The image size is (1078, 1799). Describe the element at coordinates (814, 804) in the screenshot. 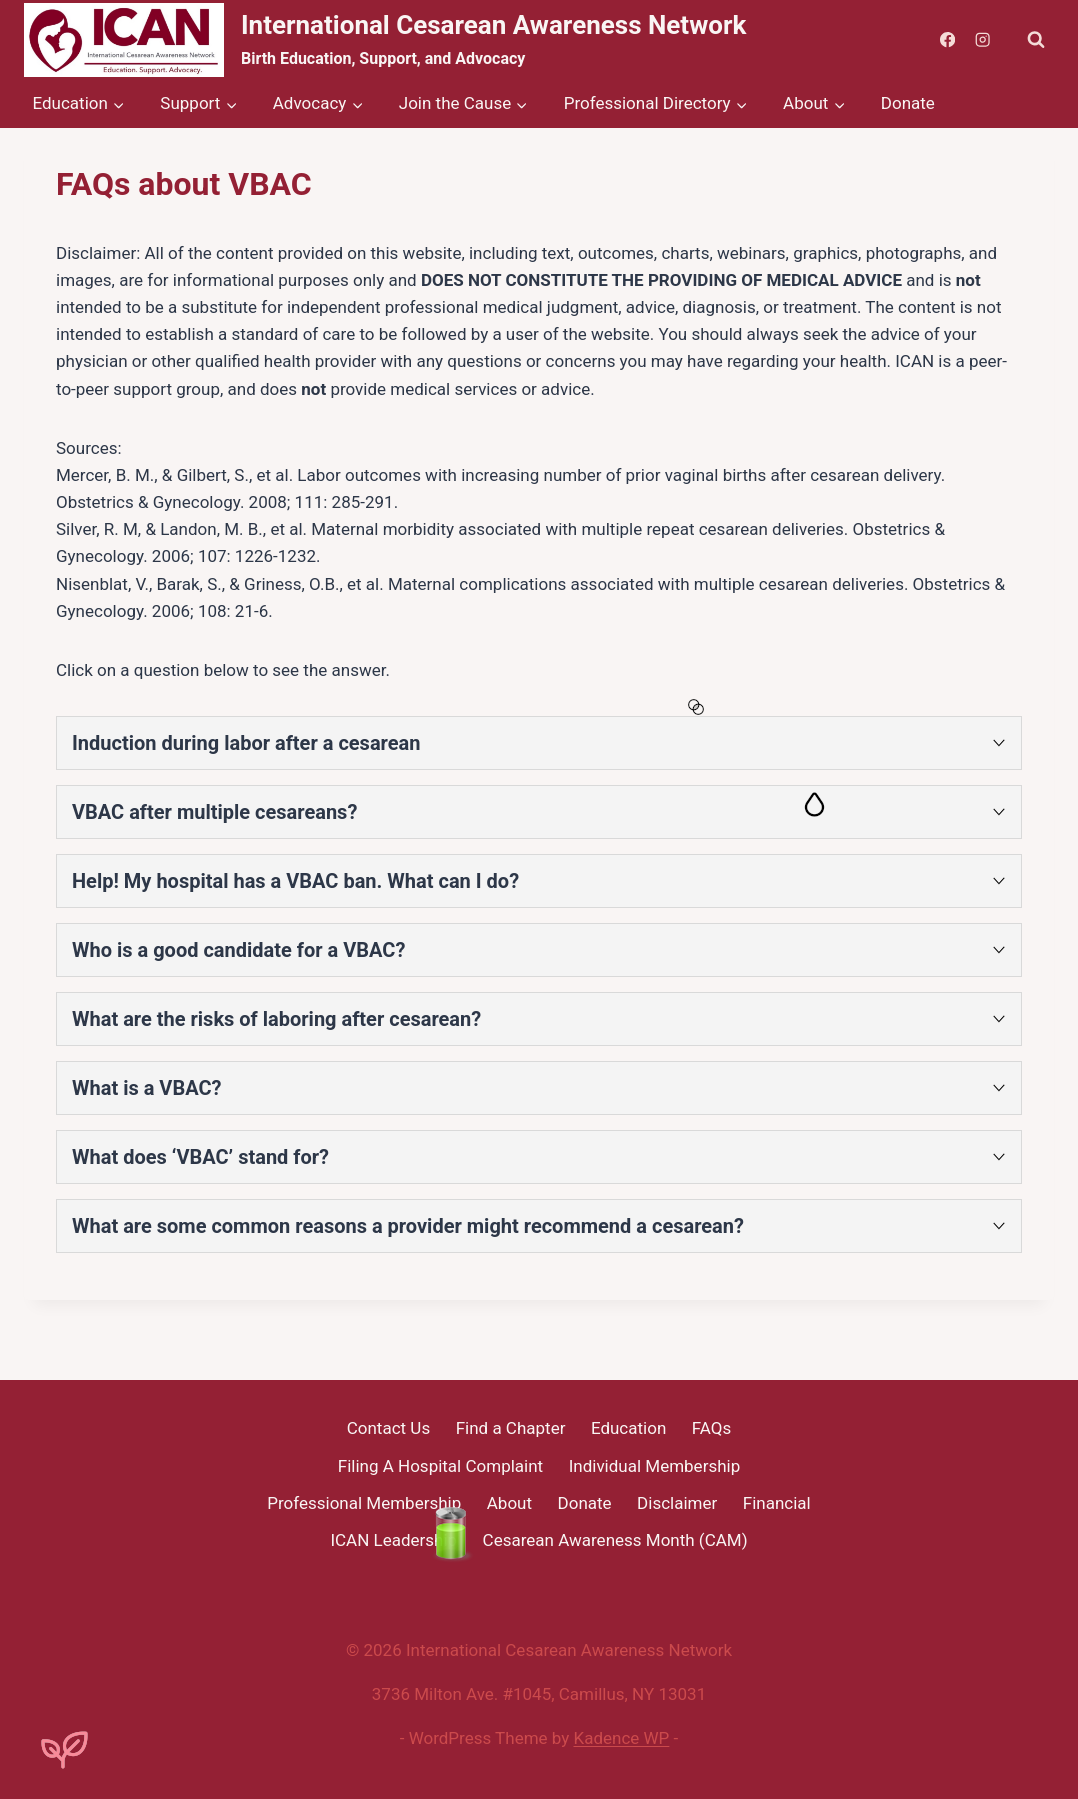

I see `adjust water or hydration settings` at that location.